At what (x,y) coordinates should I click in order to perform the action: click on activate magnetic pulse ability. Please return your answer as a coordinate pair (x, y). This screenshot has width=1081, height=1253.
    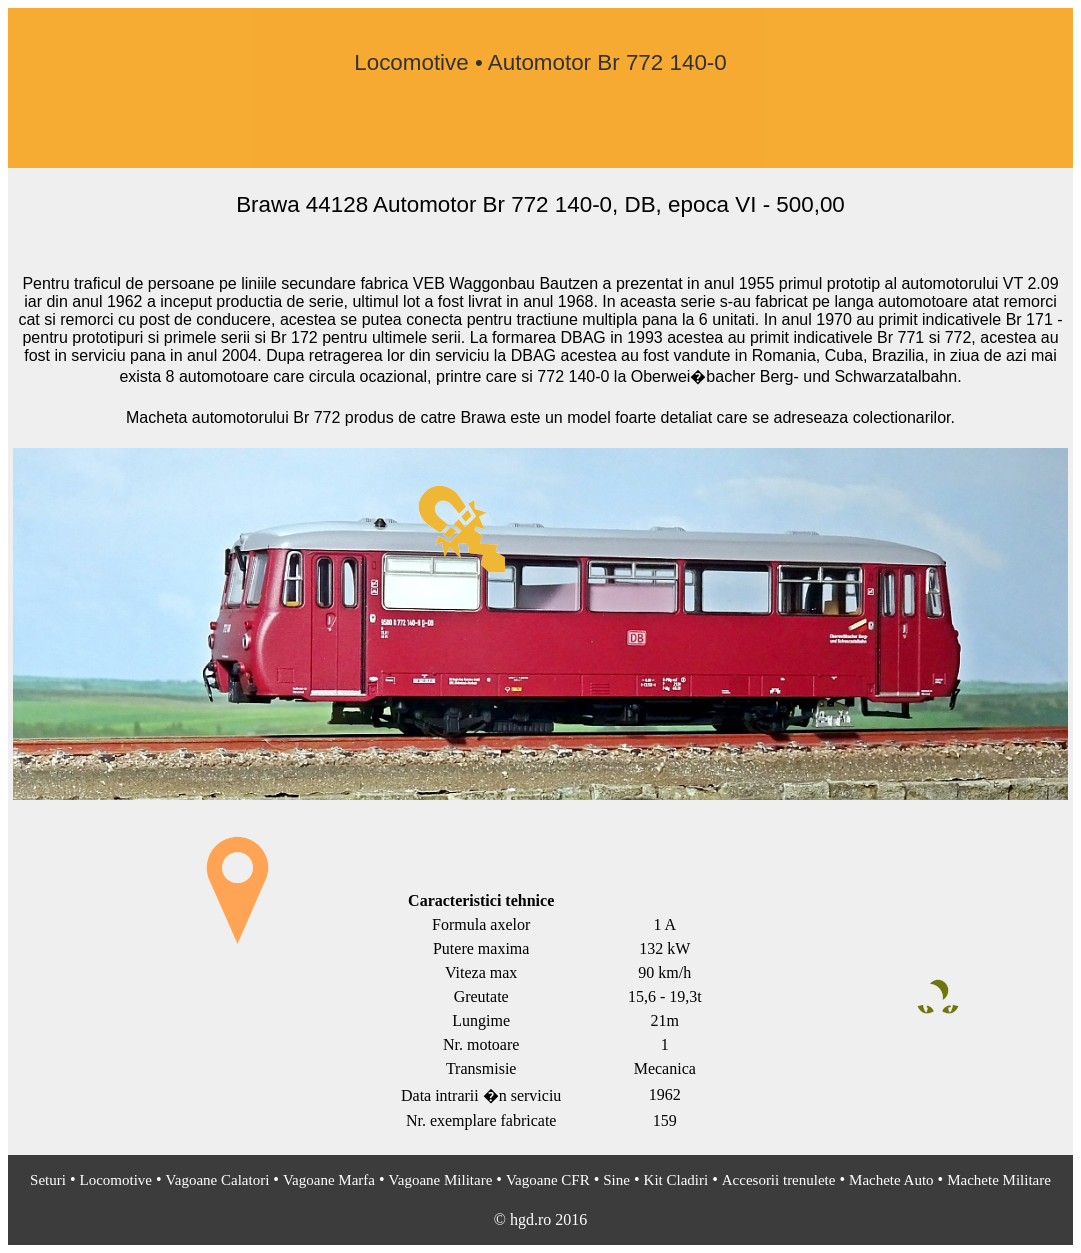
    Looking at the image, I should click on (462, 529).